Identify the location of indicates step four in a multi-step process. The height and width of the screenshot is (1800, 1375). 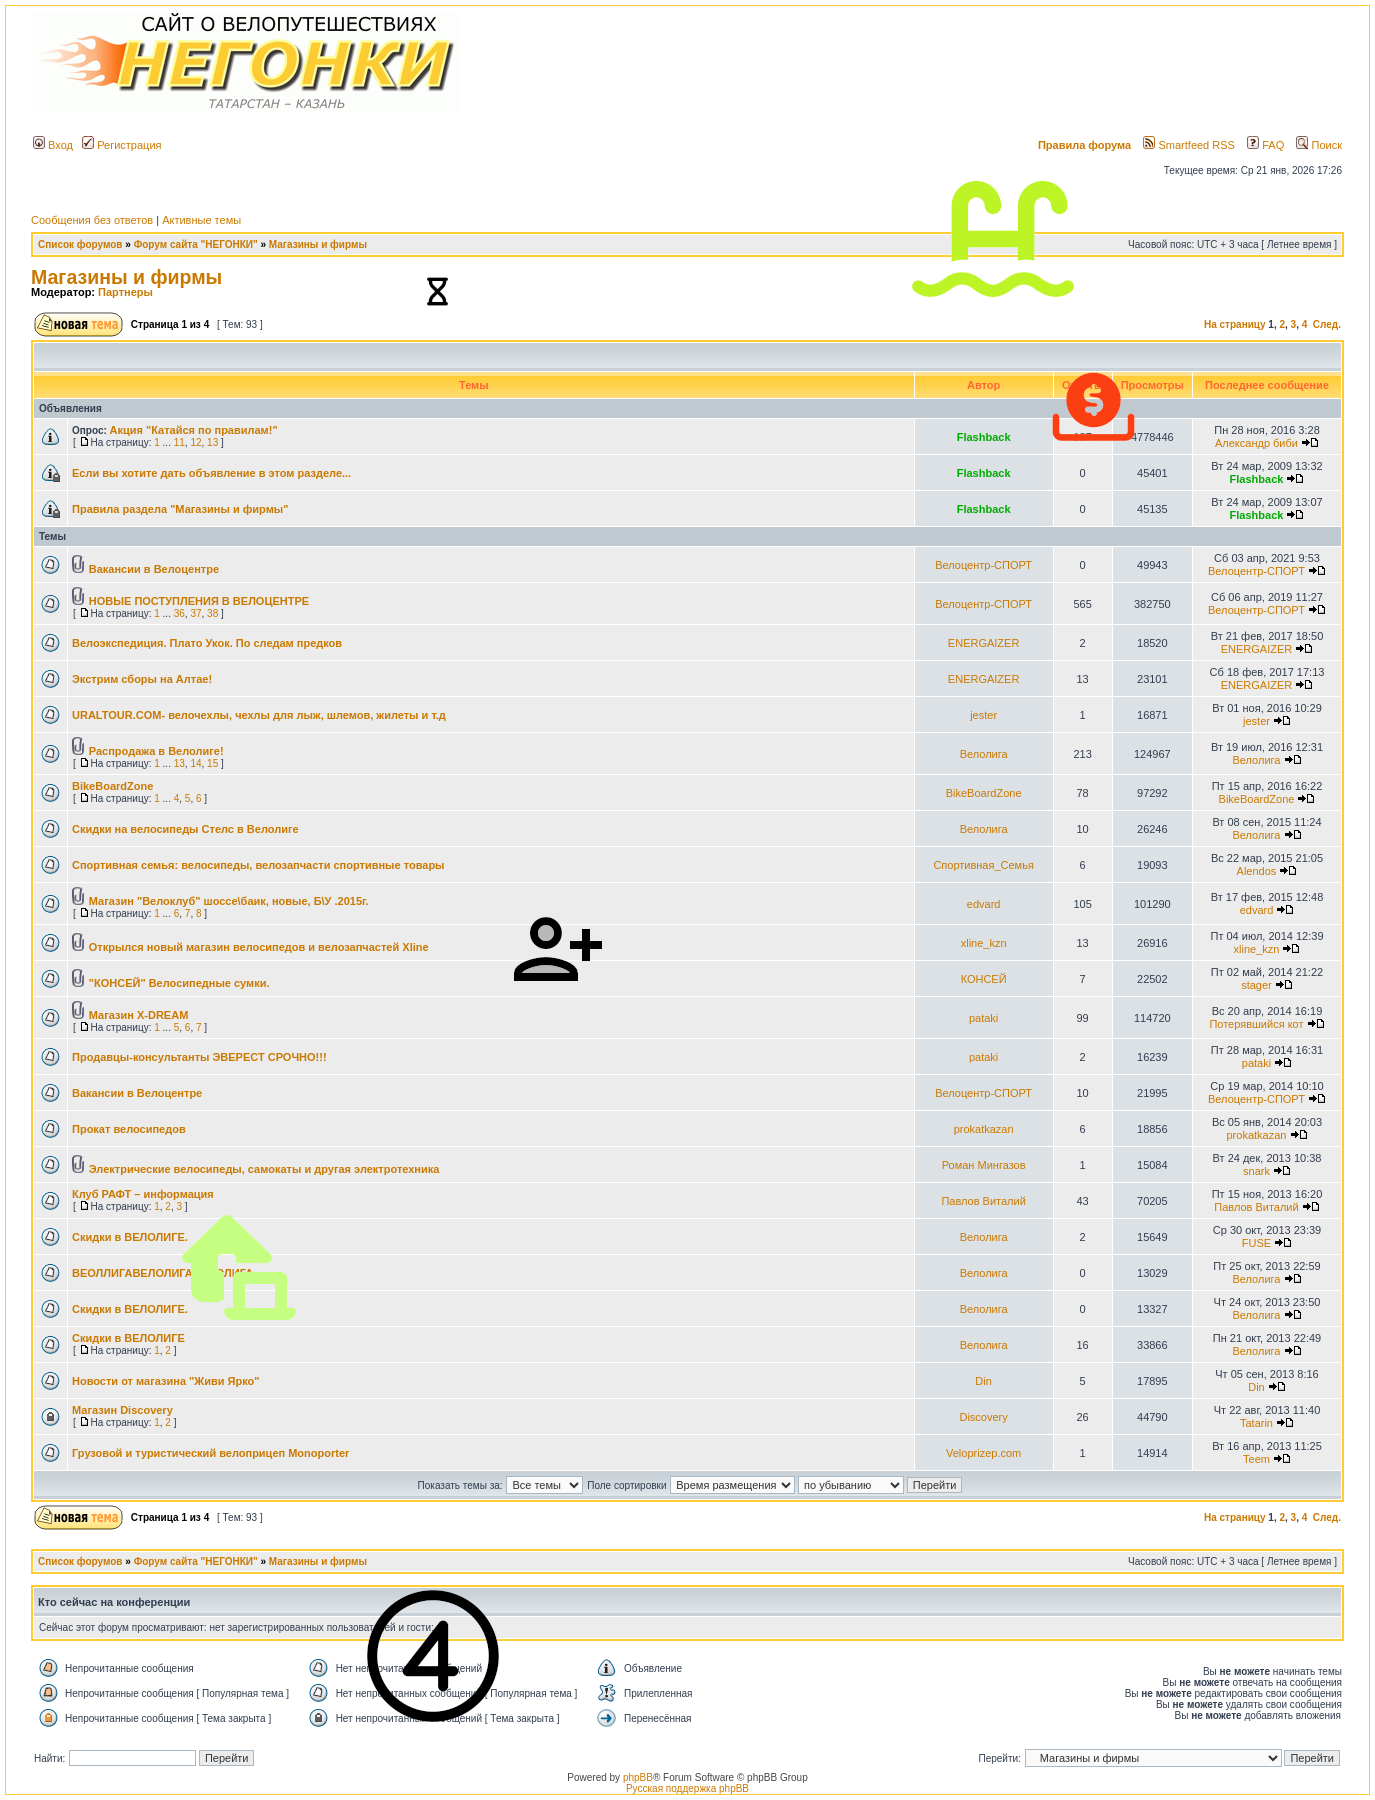
(433, 1656).